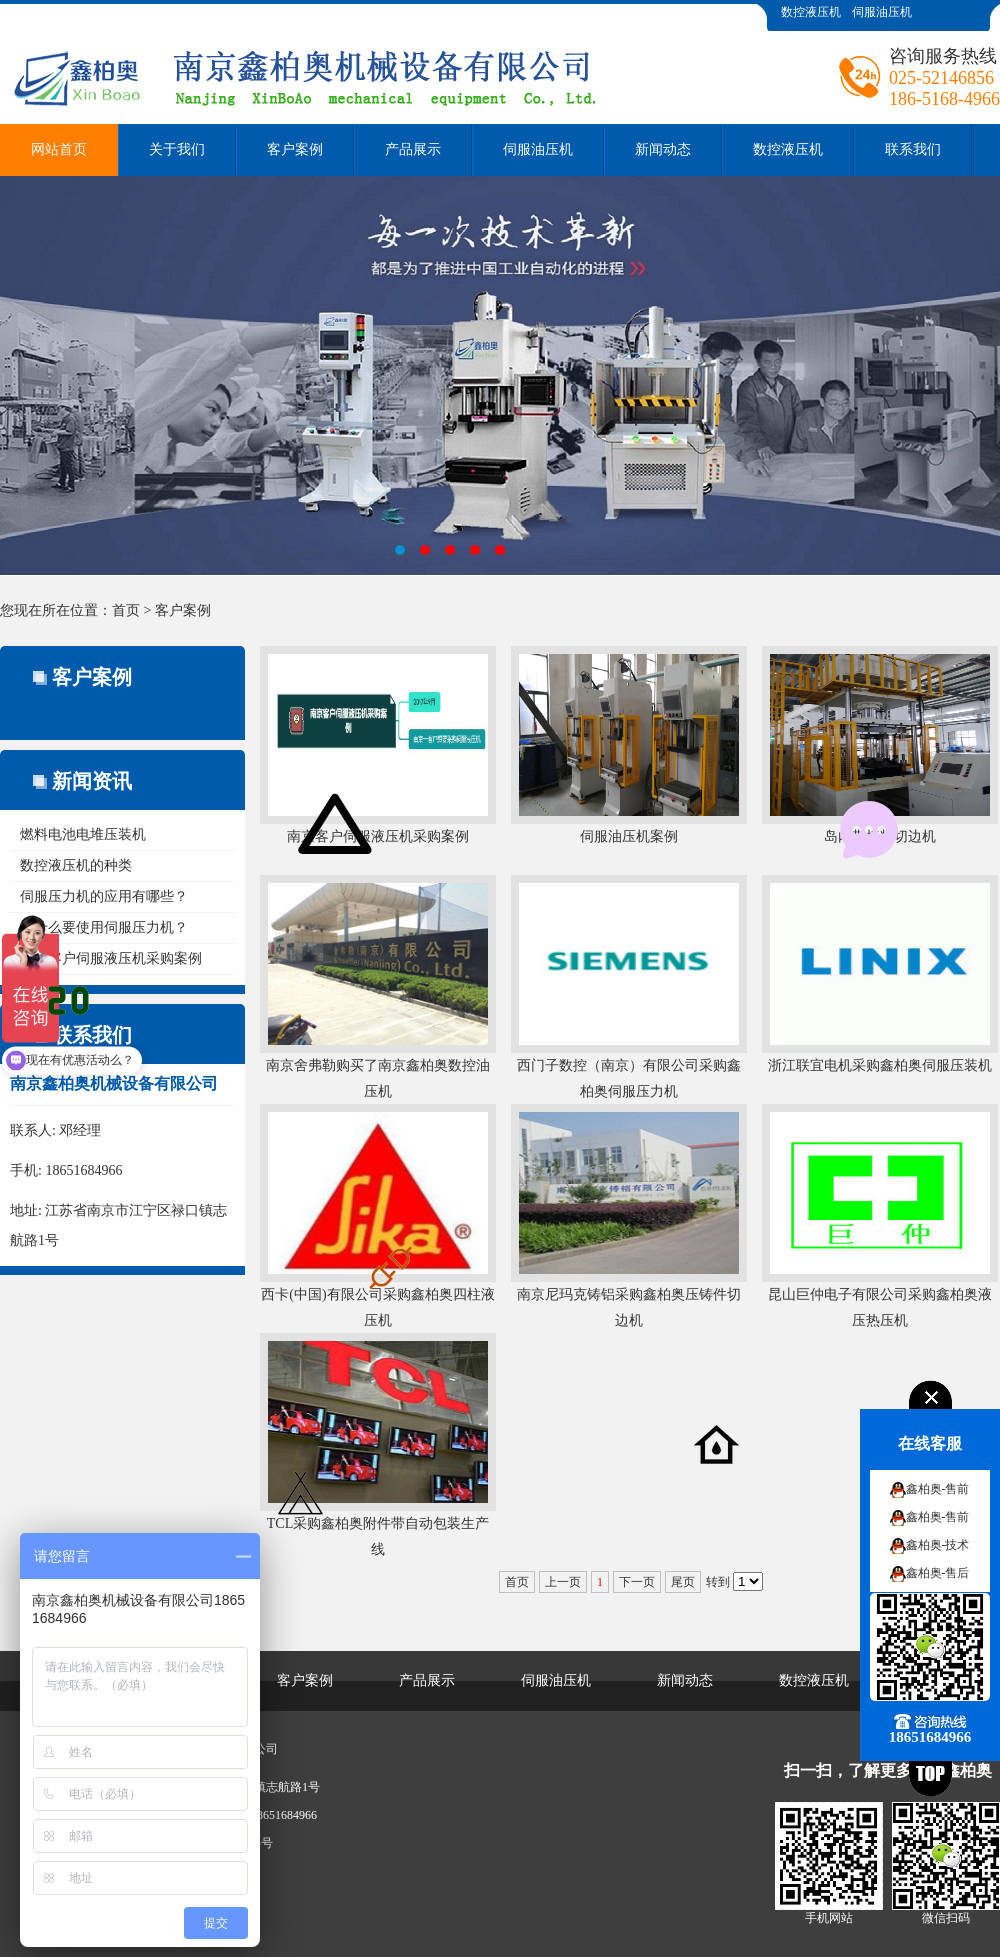 This screenshot has width=1000, height=1957. I want to click on indicates 20 items or notifications, so click(68, 1000).